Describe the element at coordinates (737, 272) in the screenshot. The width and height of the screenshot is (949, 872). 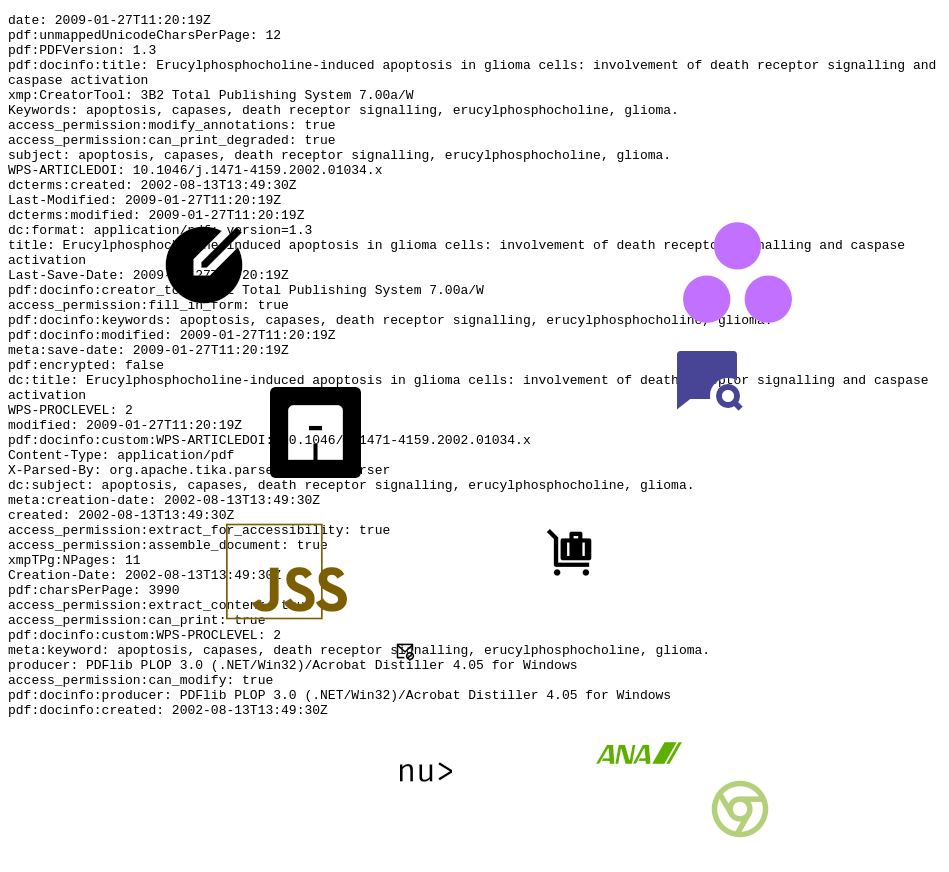
I see `open asana project management app` at that location.